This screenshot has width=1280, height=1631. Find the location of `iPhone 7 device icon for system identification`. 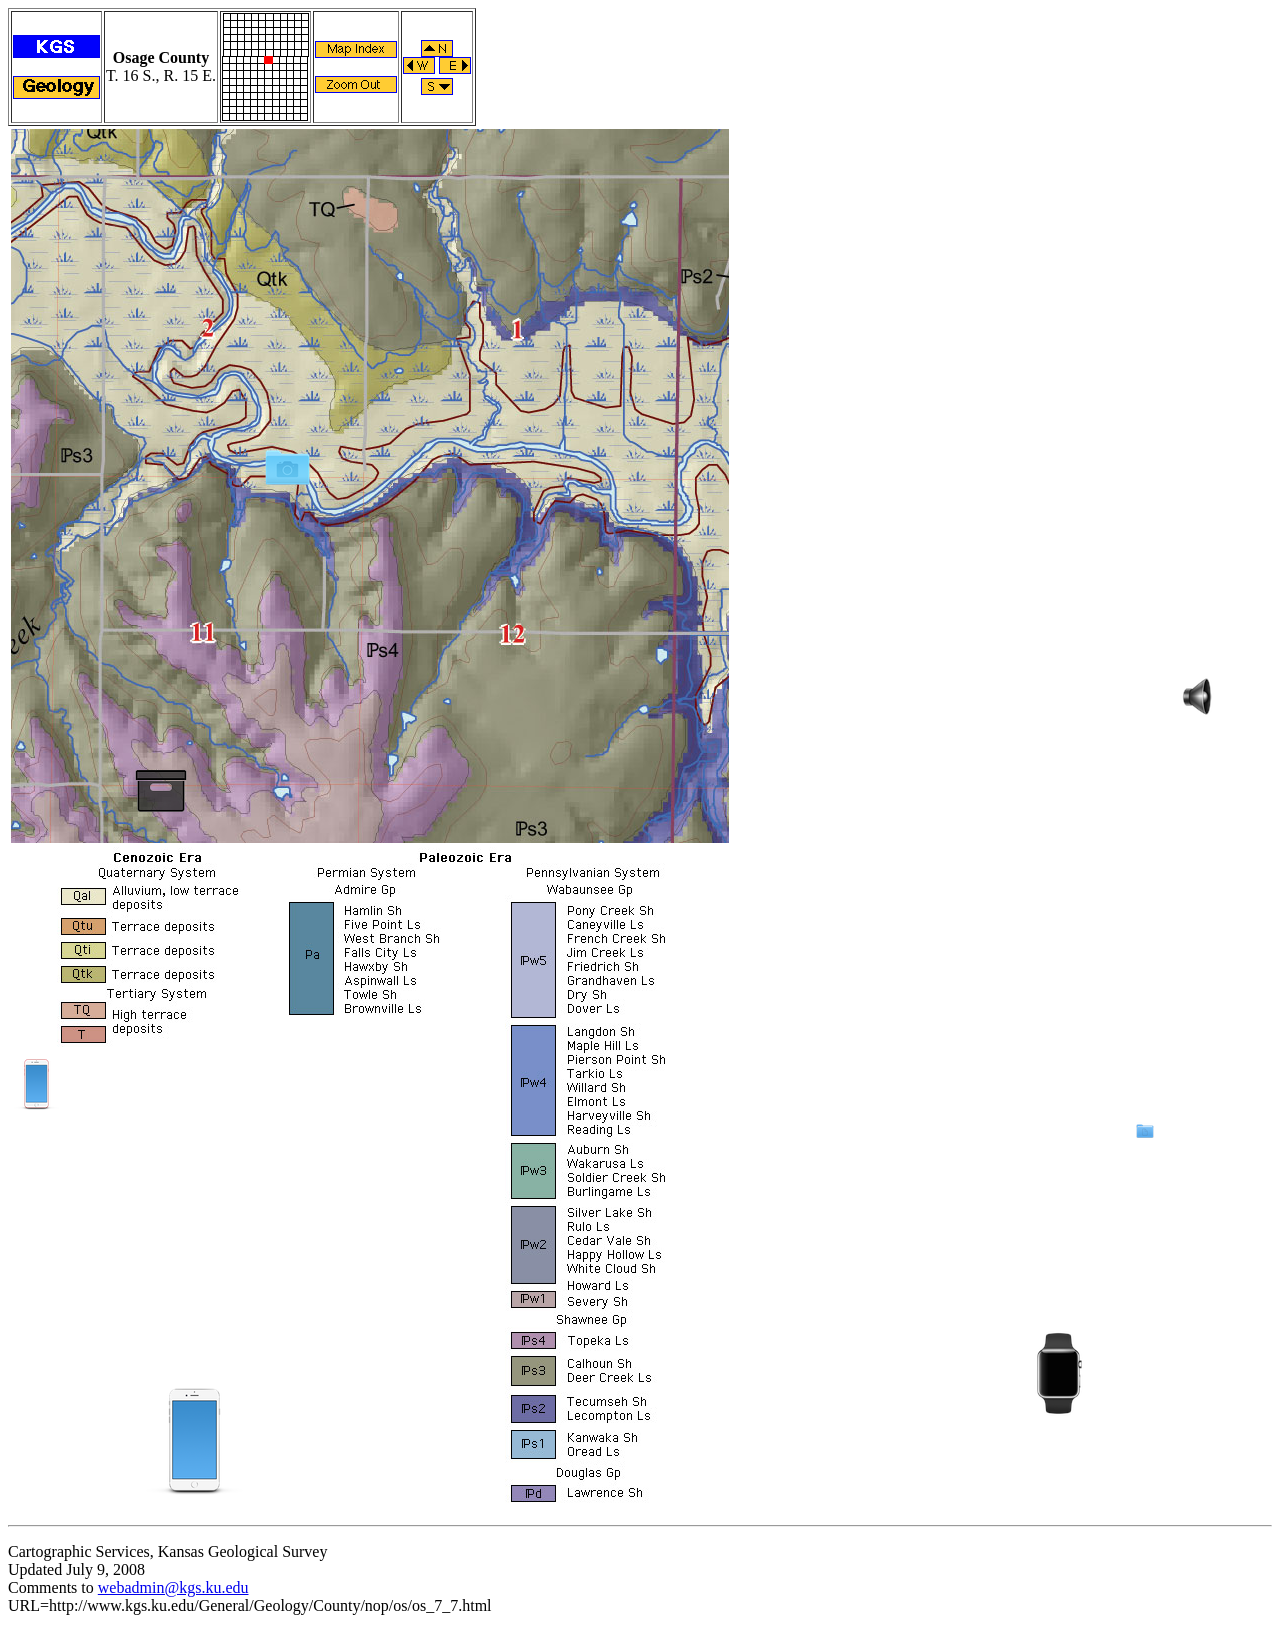

iPhone 7 device icon for system identification is located at coordinates (36, 1084).